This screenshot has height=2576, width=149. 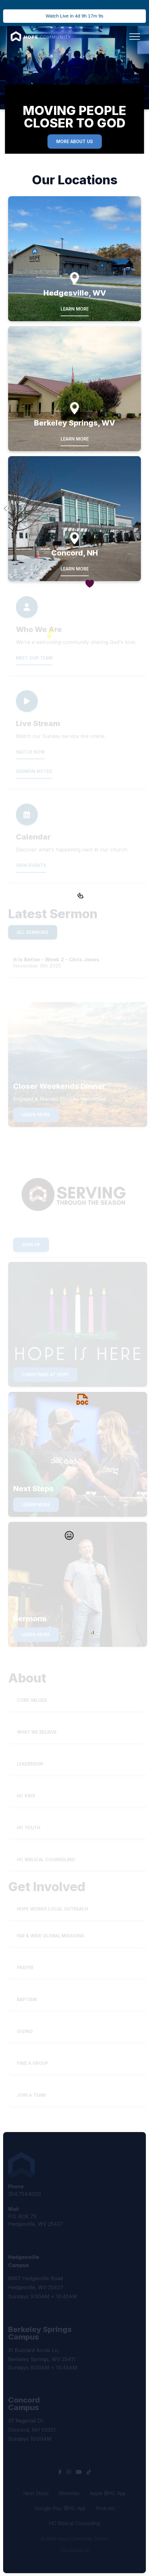 What do you see at coordinates (69, 1535) in the screenshot?
I see `indicates nervous or anxious status` at bounding box center [69, 1535].